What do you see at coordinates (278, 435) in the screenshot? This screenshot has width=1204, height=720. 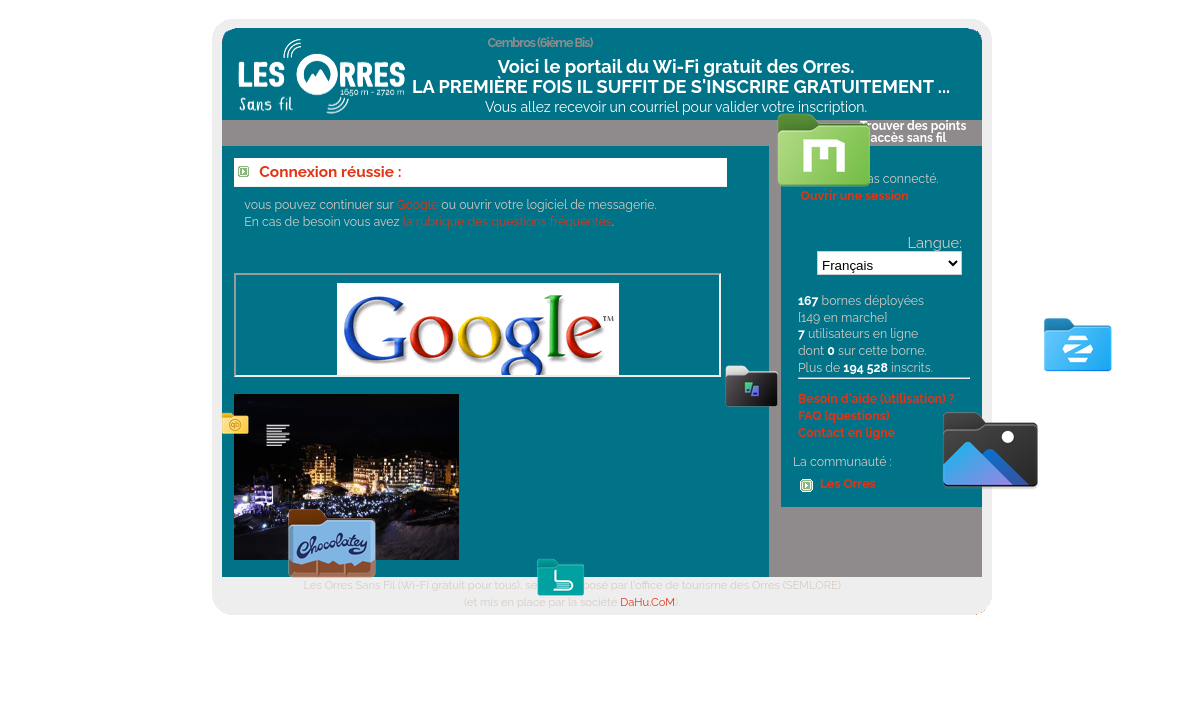 I see `align text to the left margin` at bounding box center [278, 435].